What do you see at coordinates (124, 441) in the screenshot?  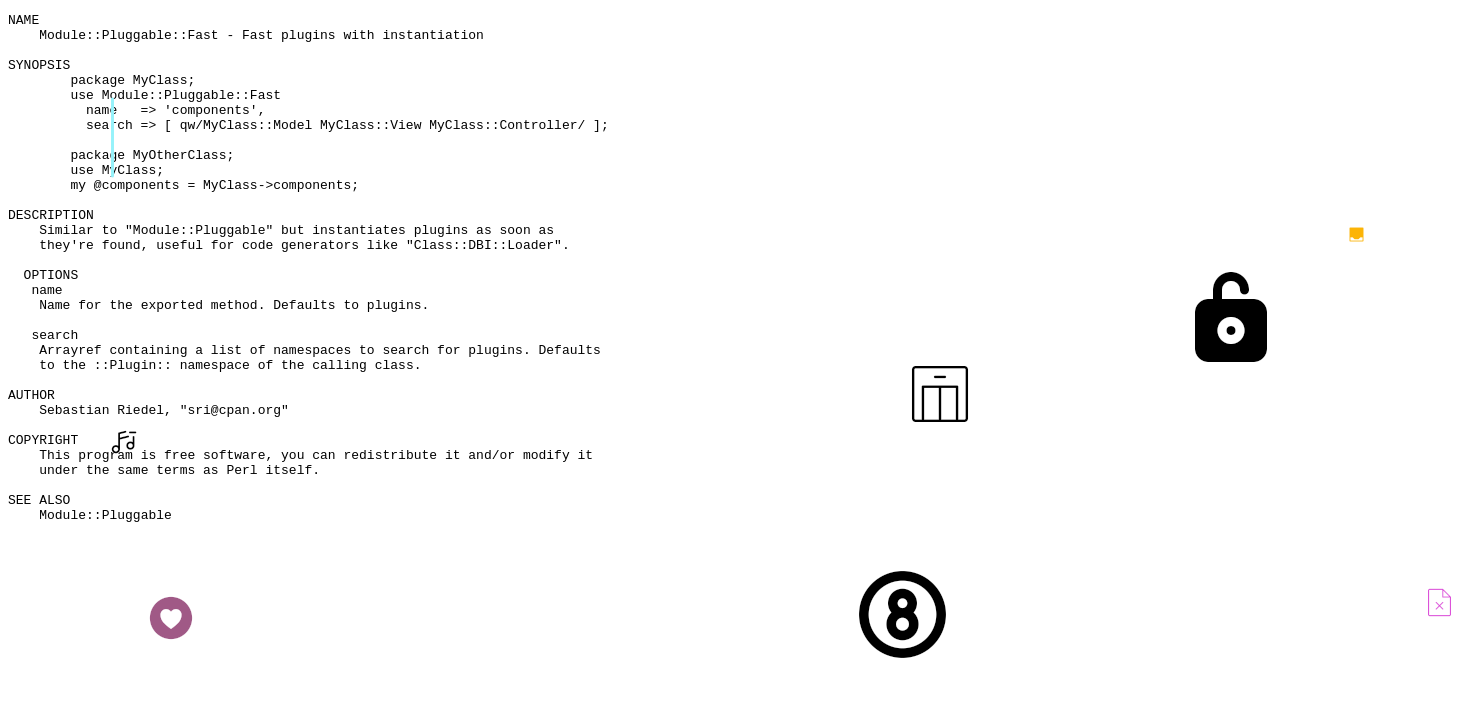 I see `remove a song from playlist` at bounding box center [124, 441].